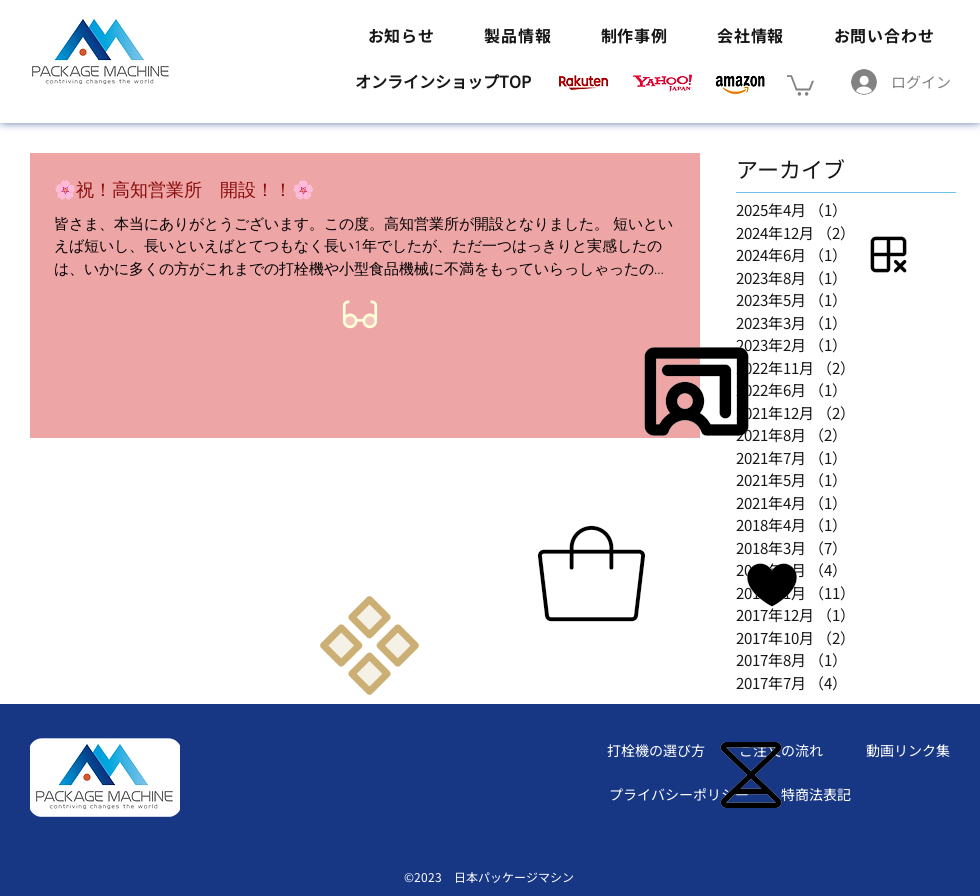 This screenshot has height=896, width=980. Describe the element at coordinates (360, 315) in the screenshot. I see `enable reading mode or accessibility features` at that location.